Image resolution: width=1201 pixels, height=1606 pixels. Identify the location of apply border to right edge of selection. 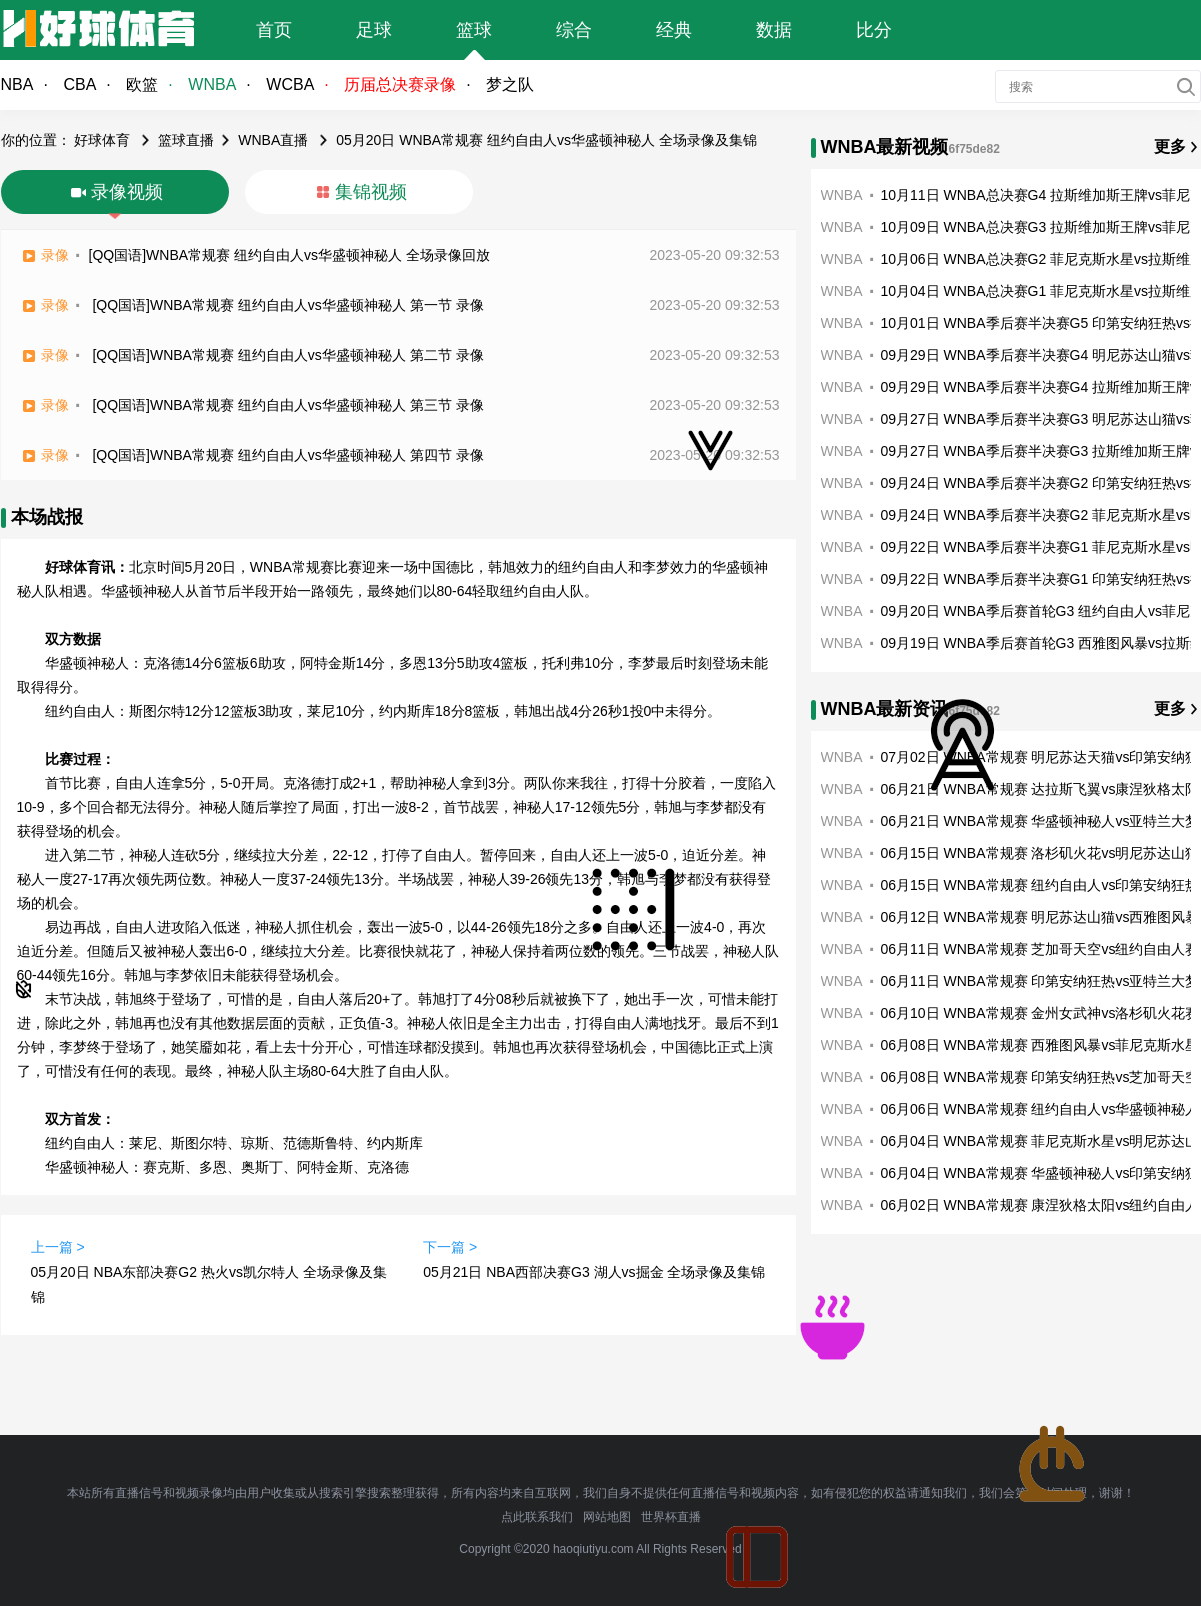
(633, 909).